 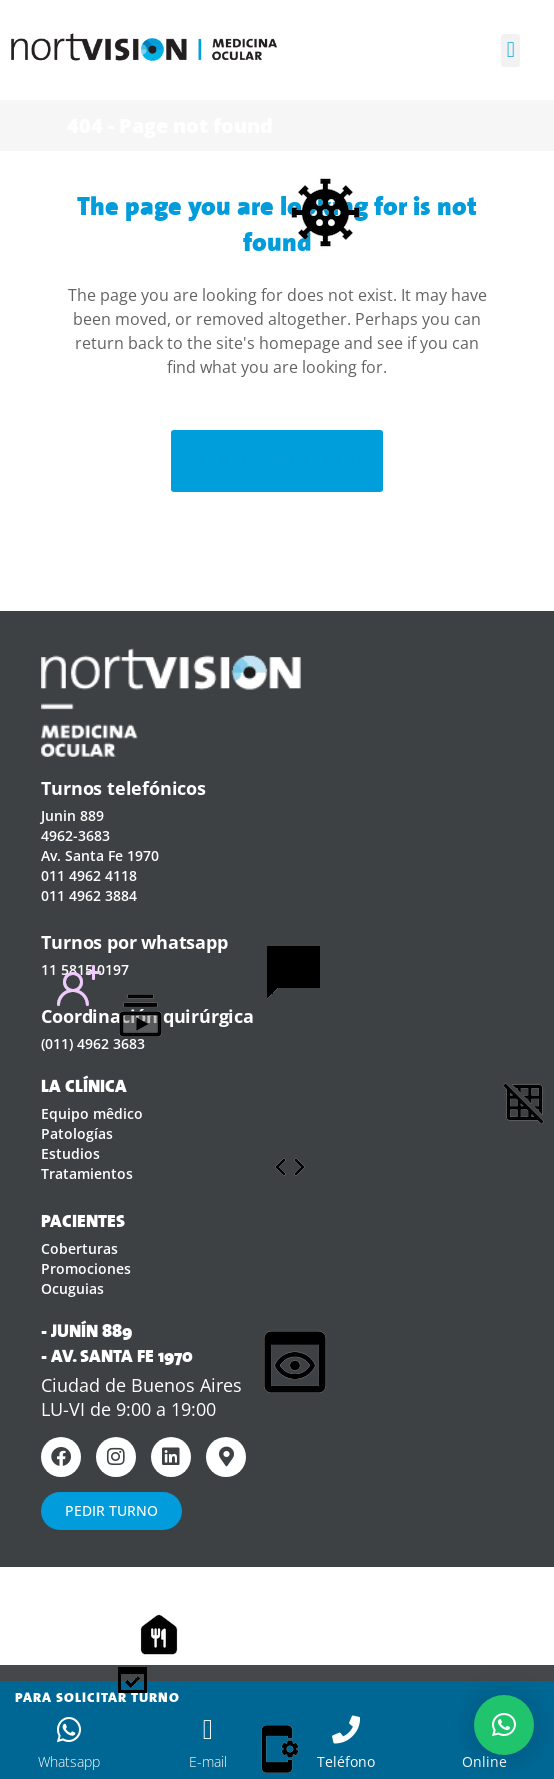 I want to click on find nearby food banks or food assistance, so click(x=159, y=1634).